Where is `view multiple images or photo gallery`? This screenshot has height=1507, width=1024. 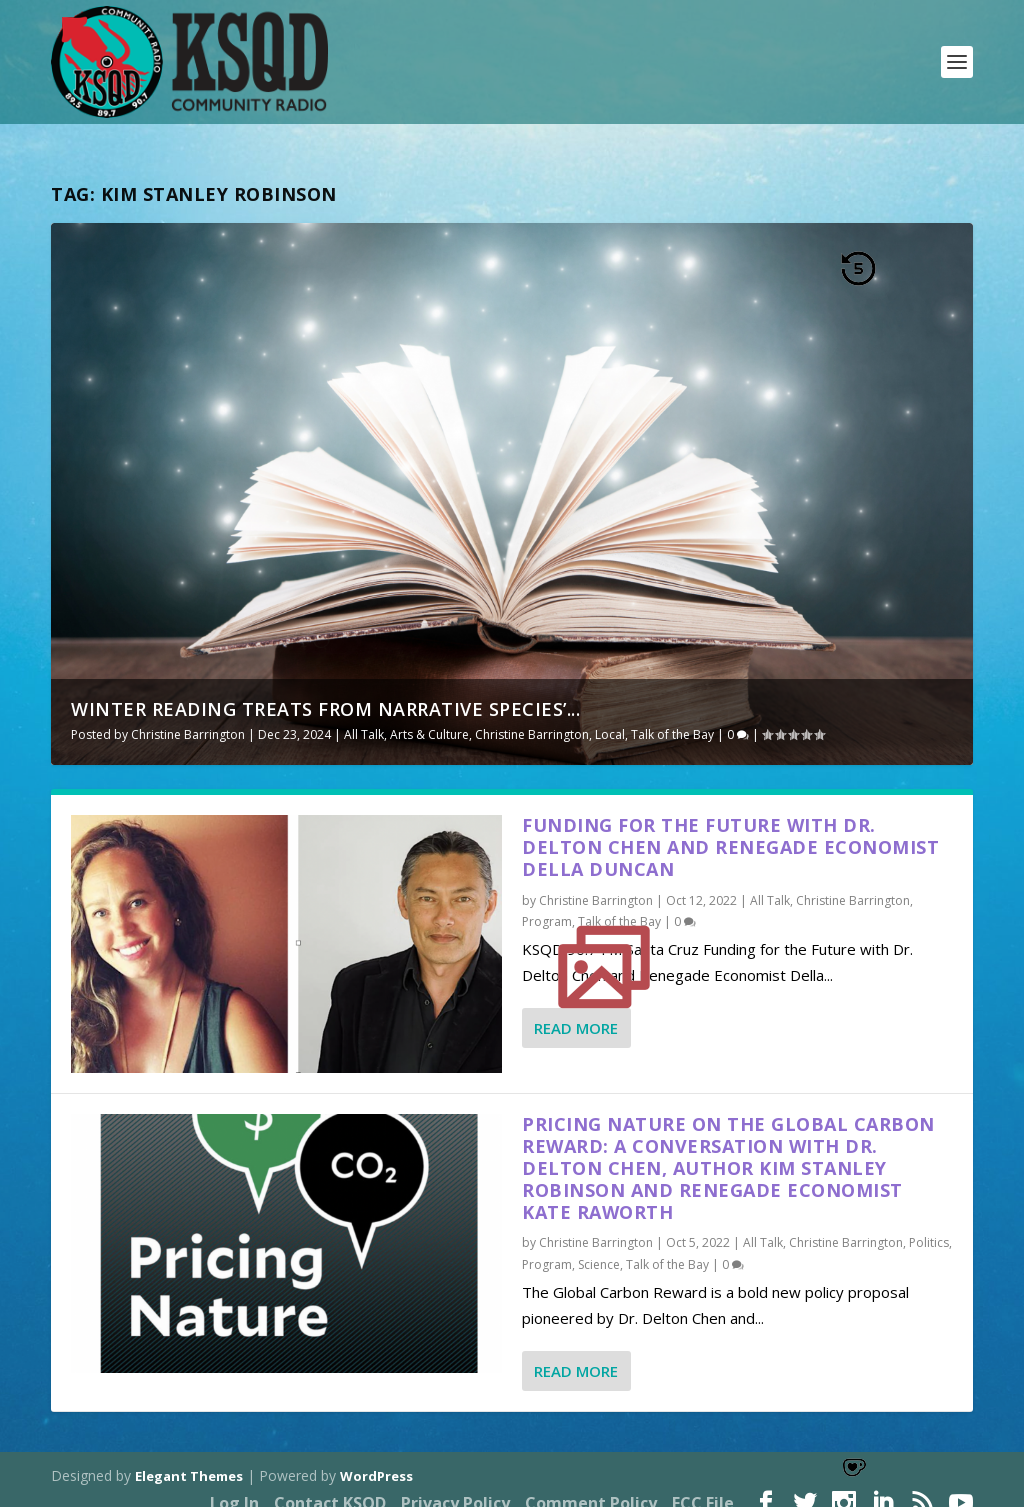
view multiple images or photo gallery is located at coordinates (604, 967).